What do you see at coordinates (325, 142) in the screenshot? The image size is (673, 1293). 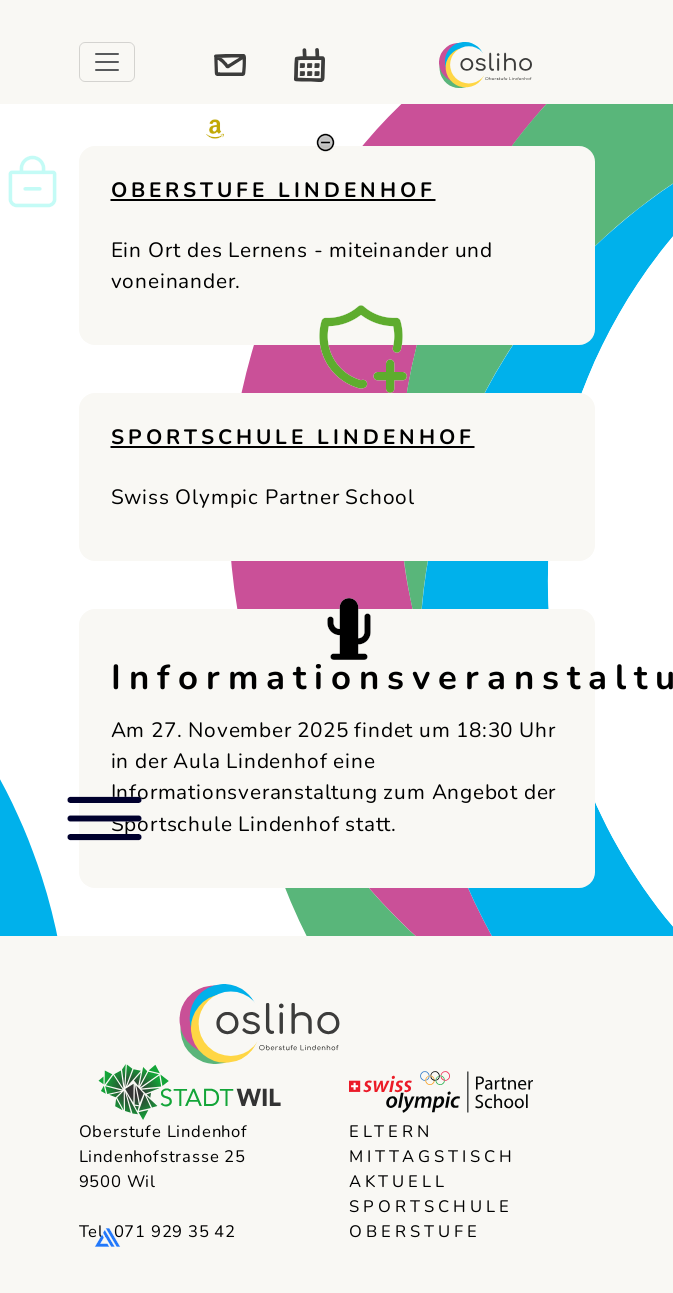 I see `remove an item from a list` at bounding box center [325, 142].